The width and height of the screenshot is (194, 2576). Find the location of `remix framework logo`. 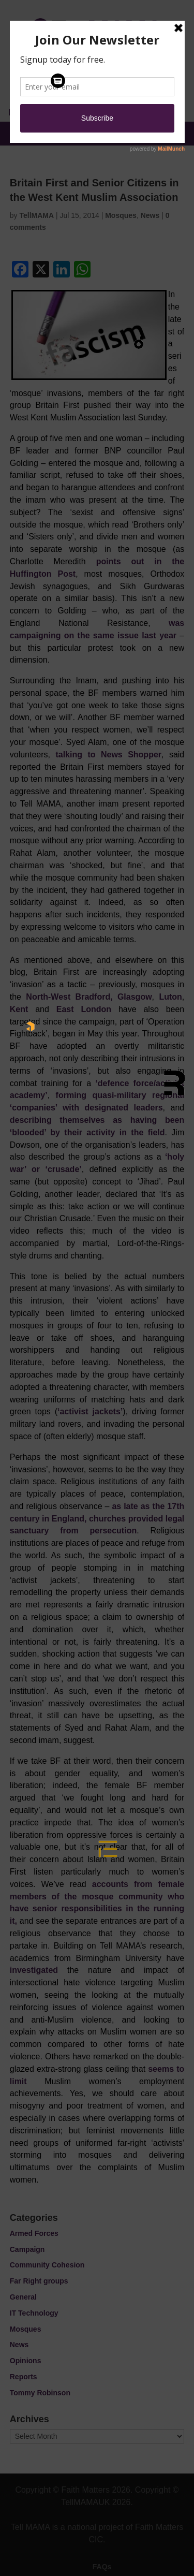

remix framework logo is located at coordinates (174, 1082).